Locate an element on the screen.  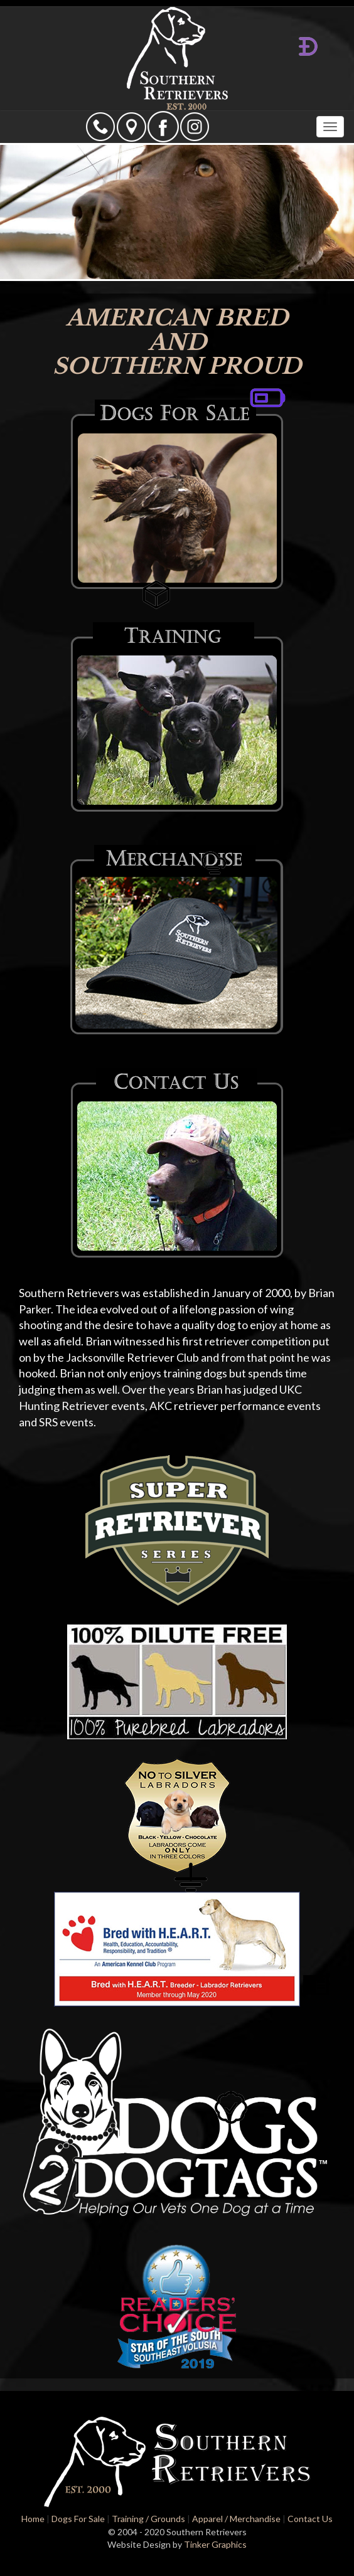
indicates foggy weather conditions is located at coordinates (213, 862).